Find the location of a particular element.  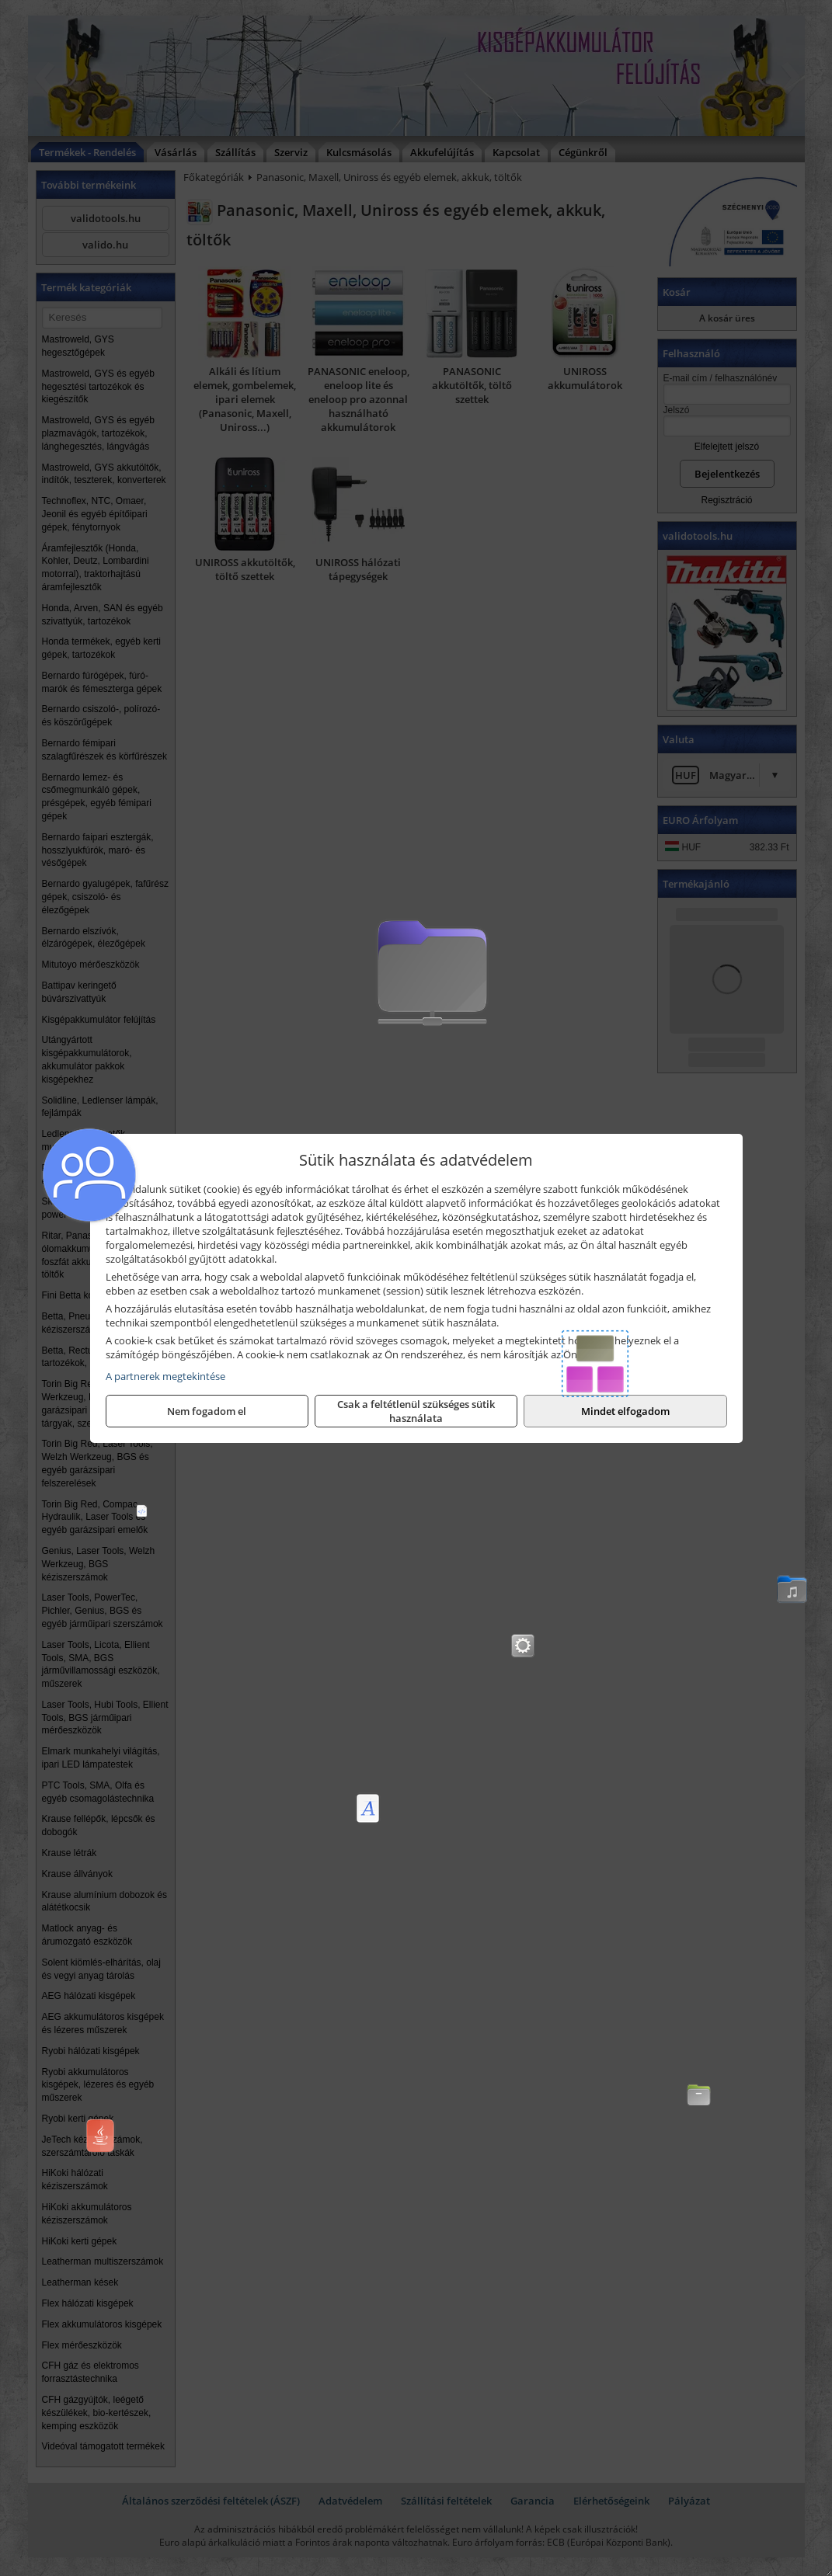

open an html document is located at coordinates (141, 1510).